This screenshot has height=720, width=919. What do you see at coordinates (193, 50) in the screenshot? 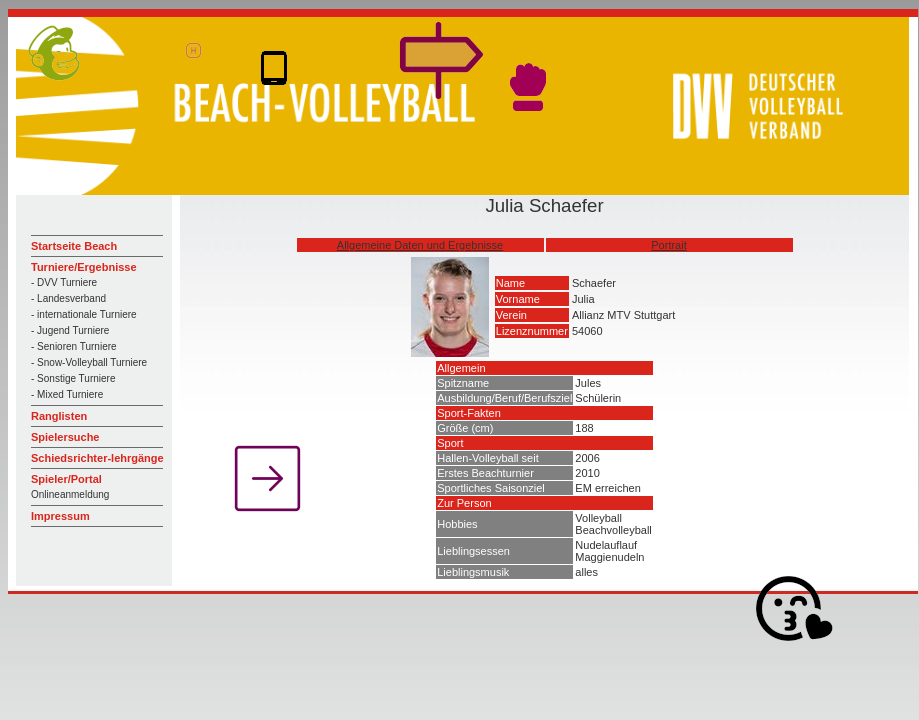
I see `access hospital or medical services` at bounding box center [193, 50].